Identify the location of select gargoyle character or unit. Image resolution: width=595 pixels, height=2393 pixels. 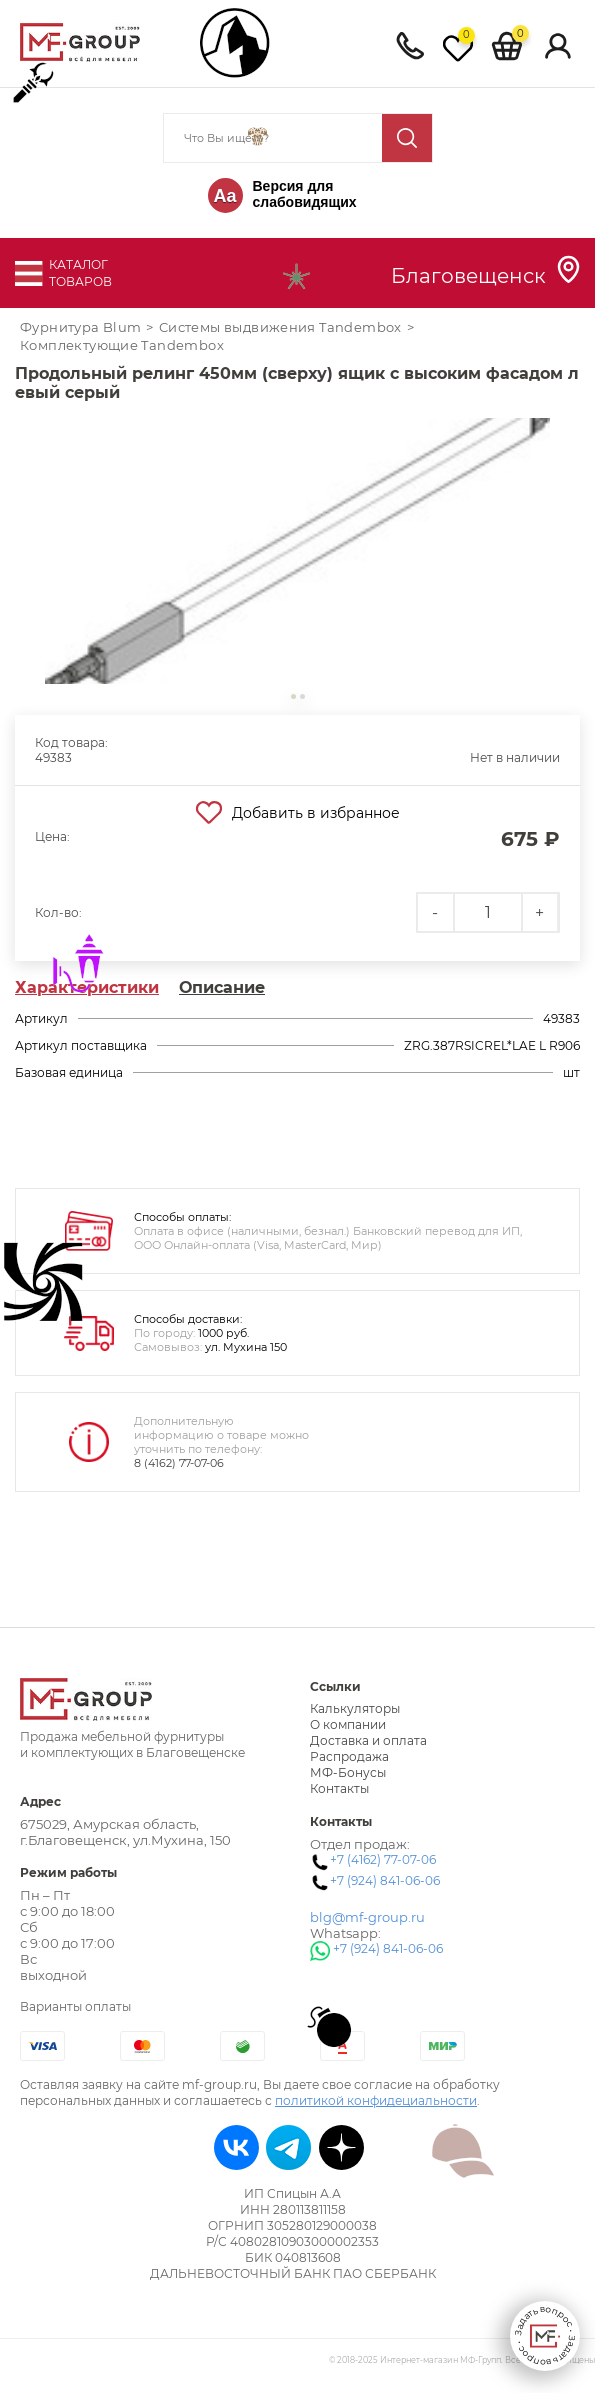
(257, 136).